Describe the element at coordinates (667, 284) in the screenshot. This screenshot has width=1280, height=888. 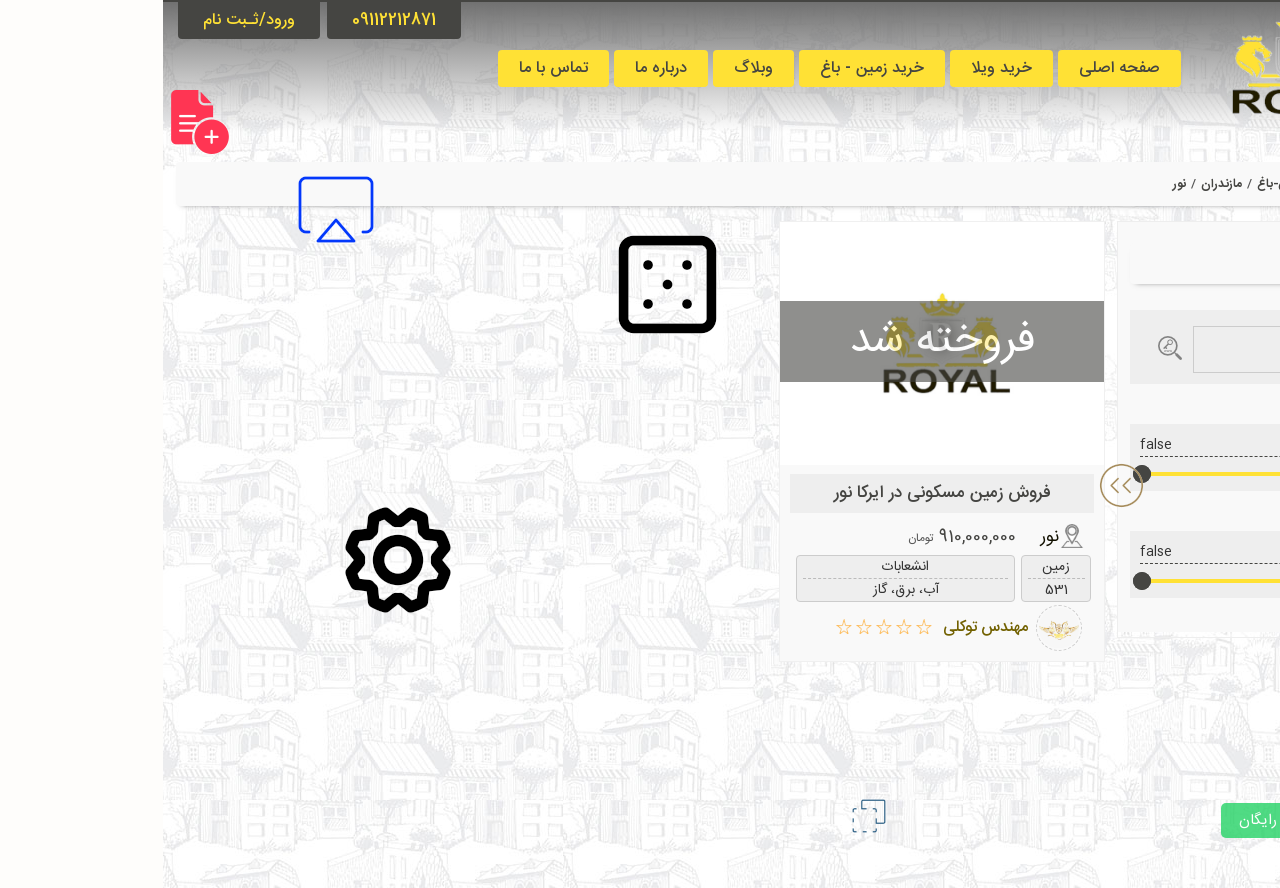
I see `randomize or shuffle content` at that location.